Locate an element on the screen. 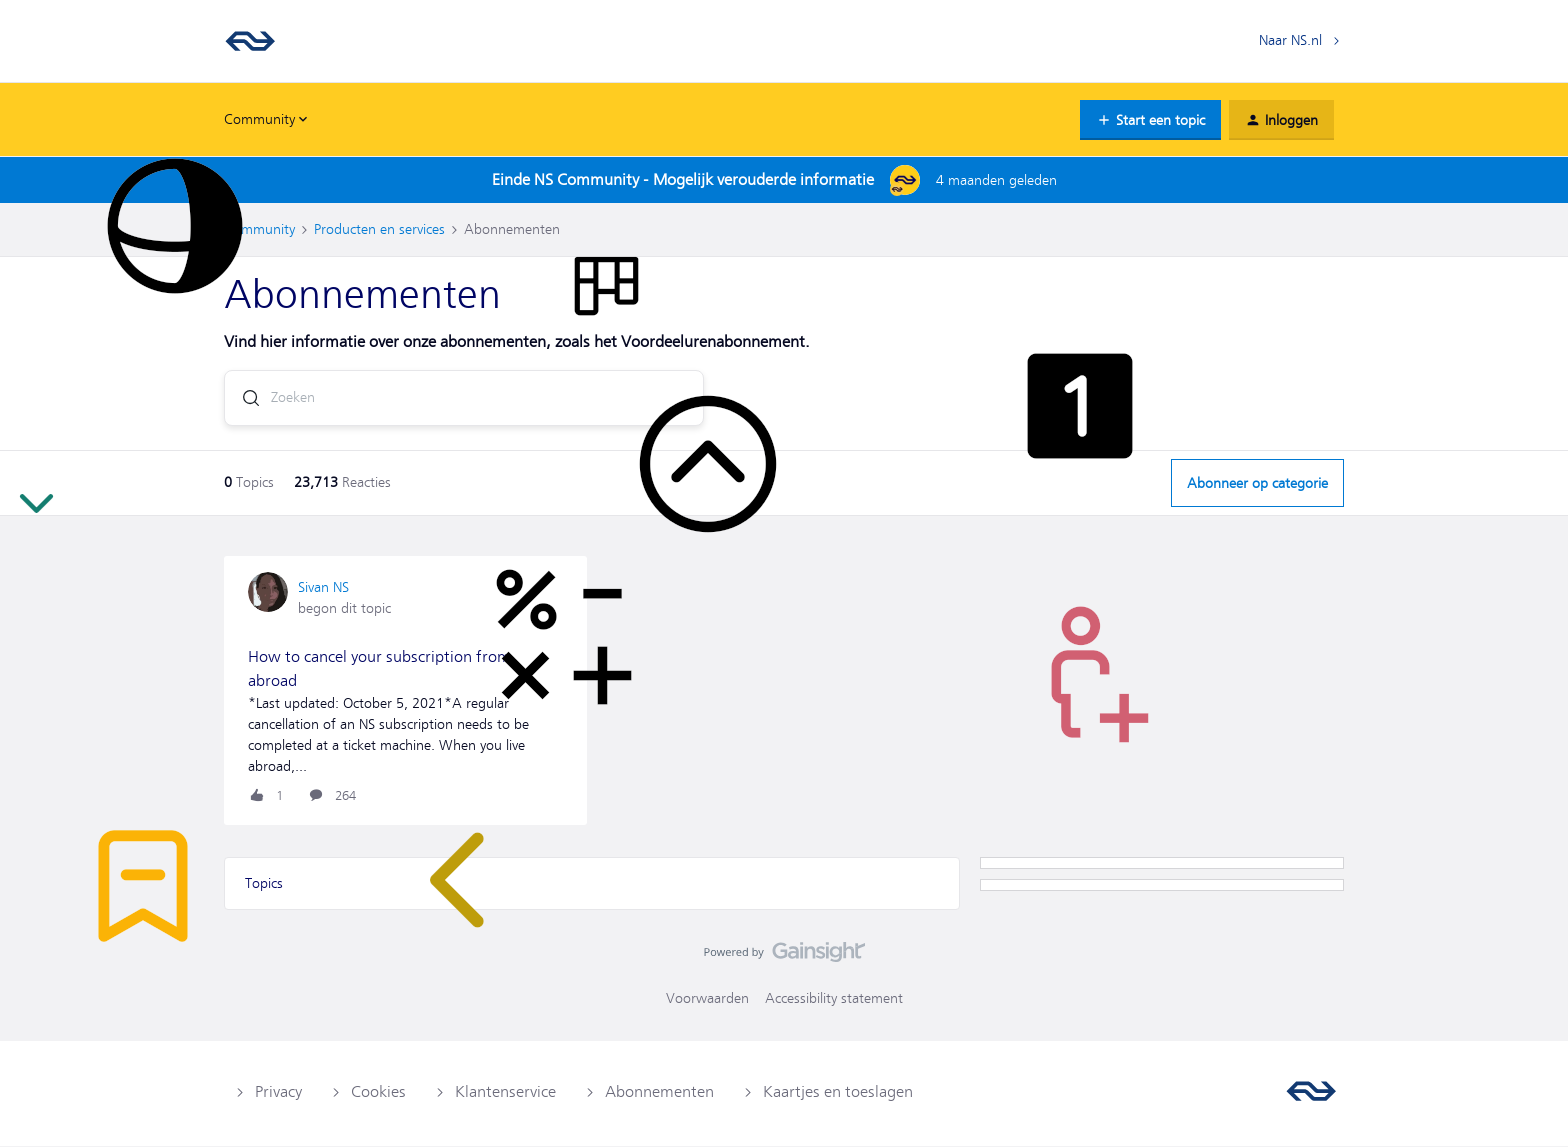  remove from saved bookmarks is located at coordinates (143, 886).